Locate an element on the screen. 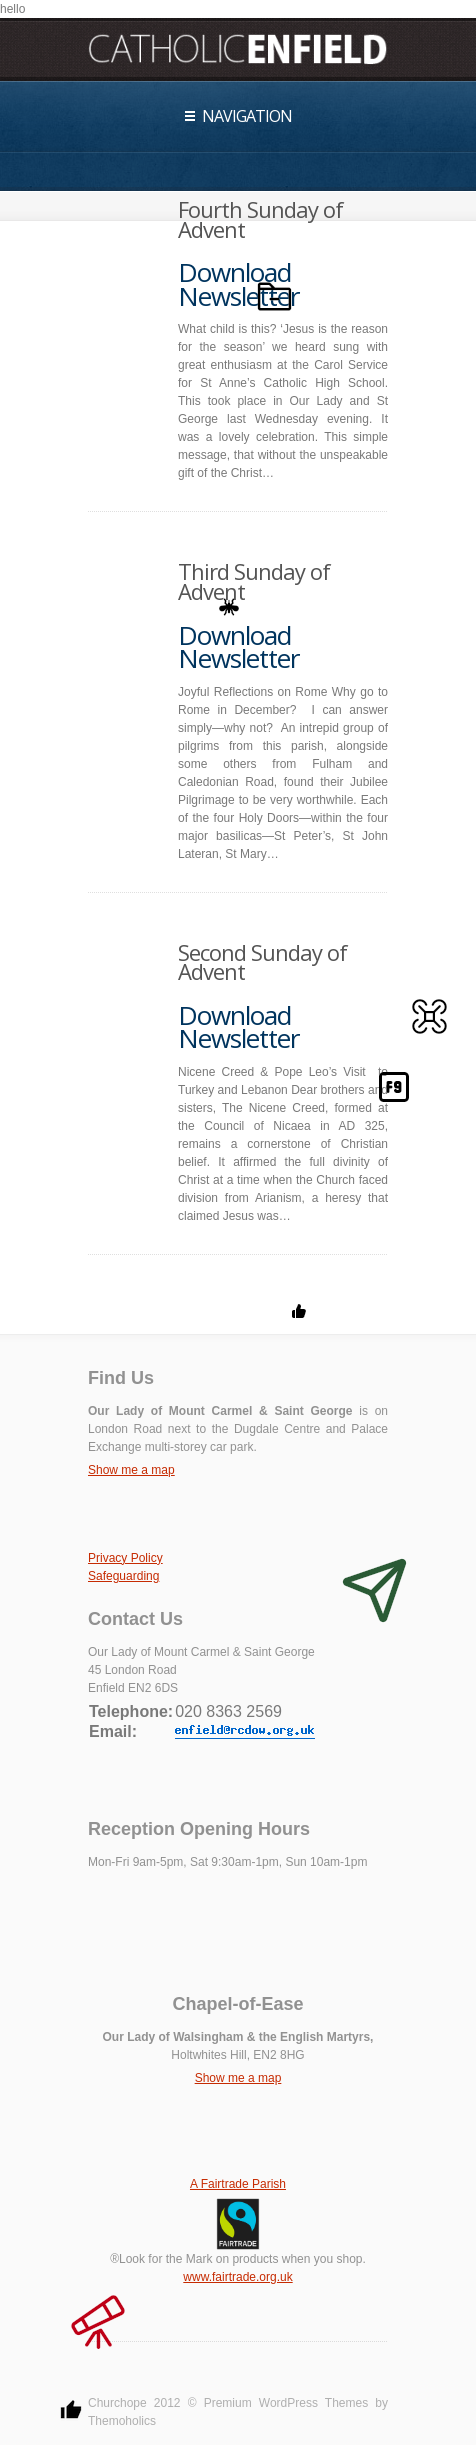  indicates mosquito or insect activity in the area is located at coordinates (229, 607).